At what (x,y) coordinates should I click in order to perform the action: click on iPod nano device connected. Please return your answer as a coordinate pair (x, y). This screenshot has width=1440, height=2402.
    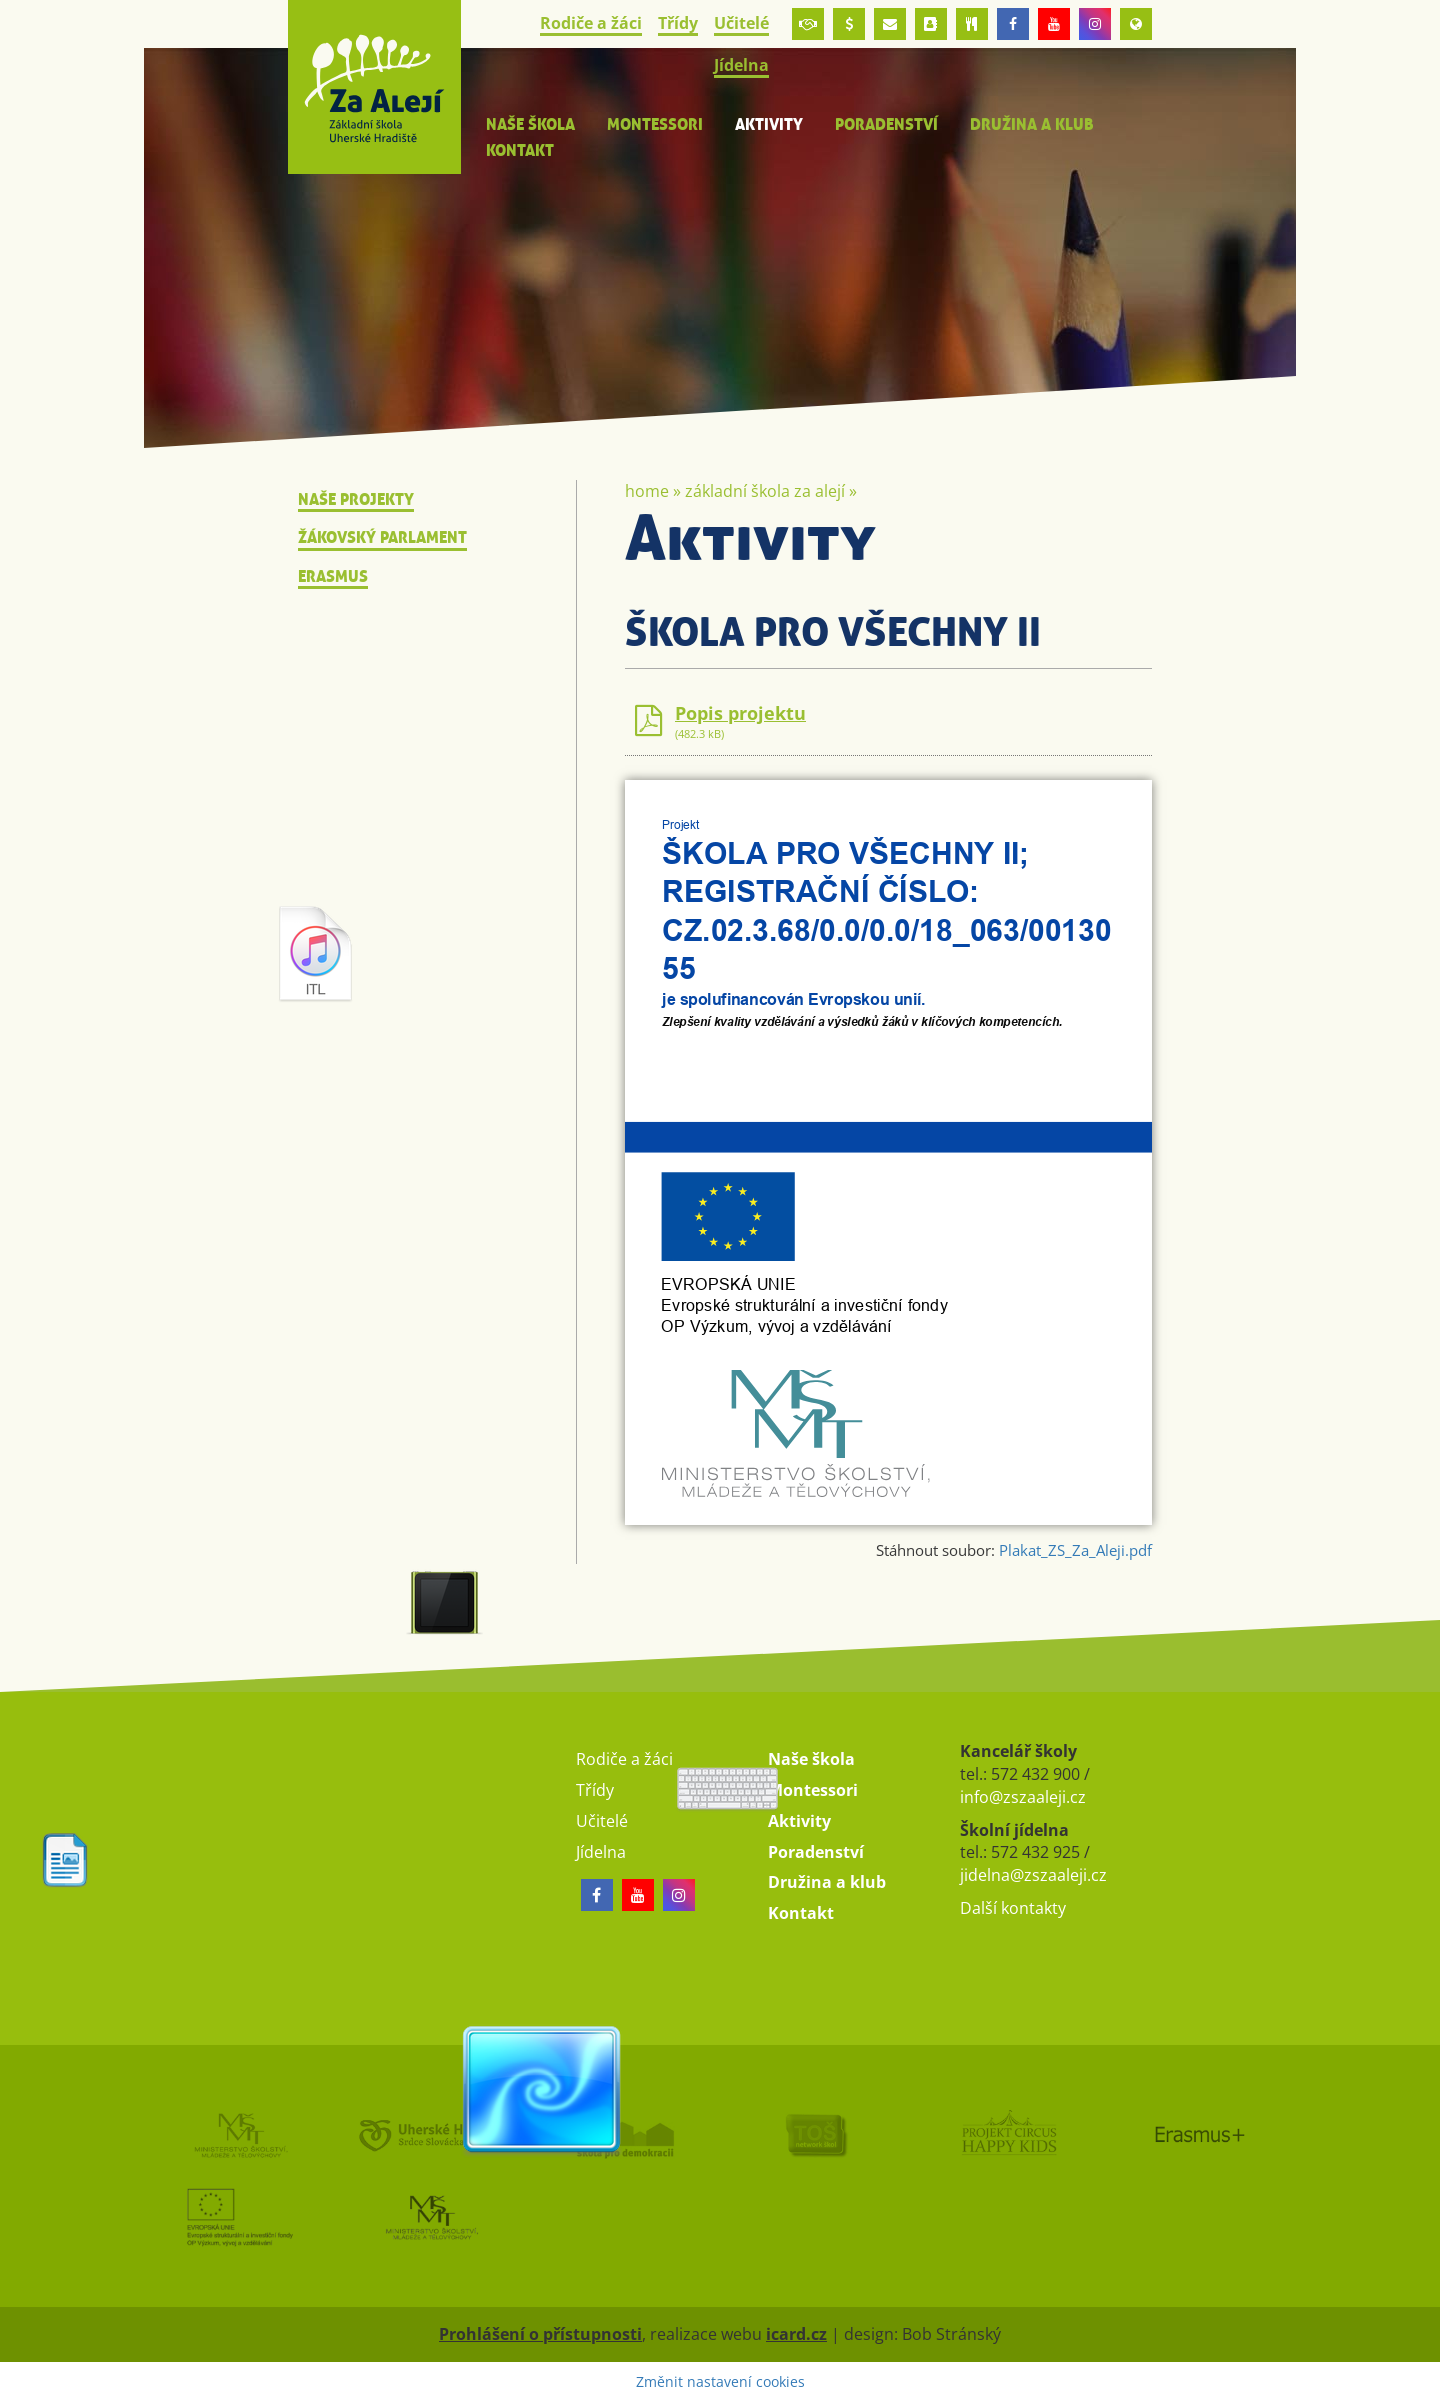
    Looking at the image, I should click on (444, 1602).